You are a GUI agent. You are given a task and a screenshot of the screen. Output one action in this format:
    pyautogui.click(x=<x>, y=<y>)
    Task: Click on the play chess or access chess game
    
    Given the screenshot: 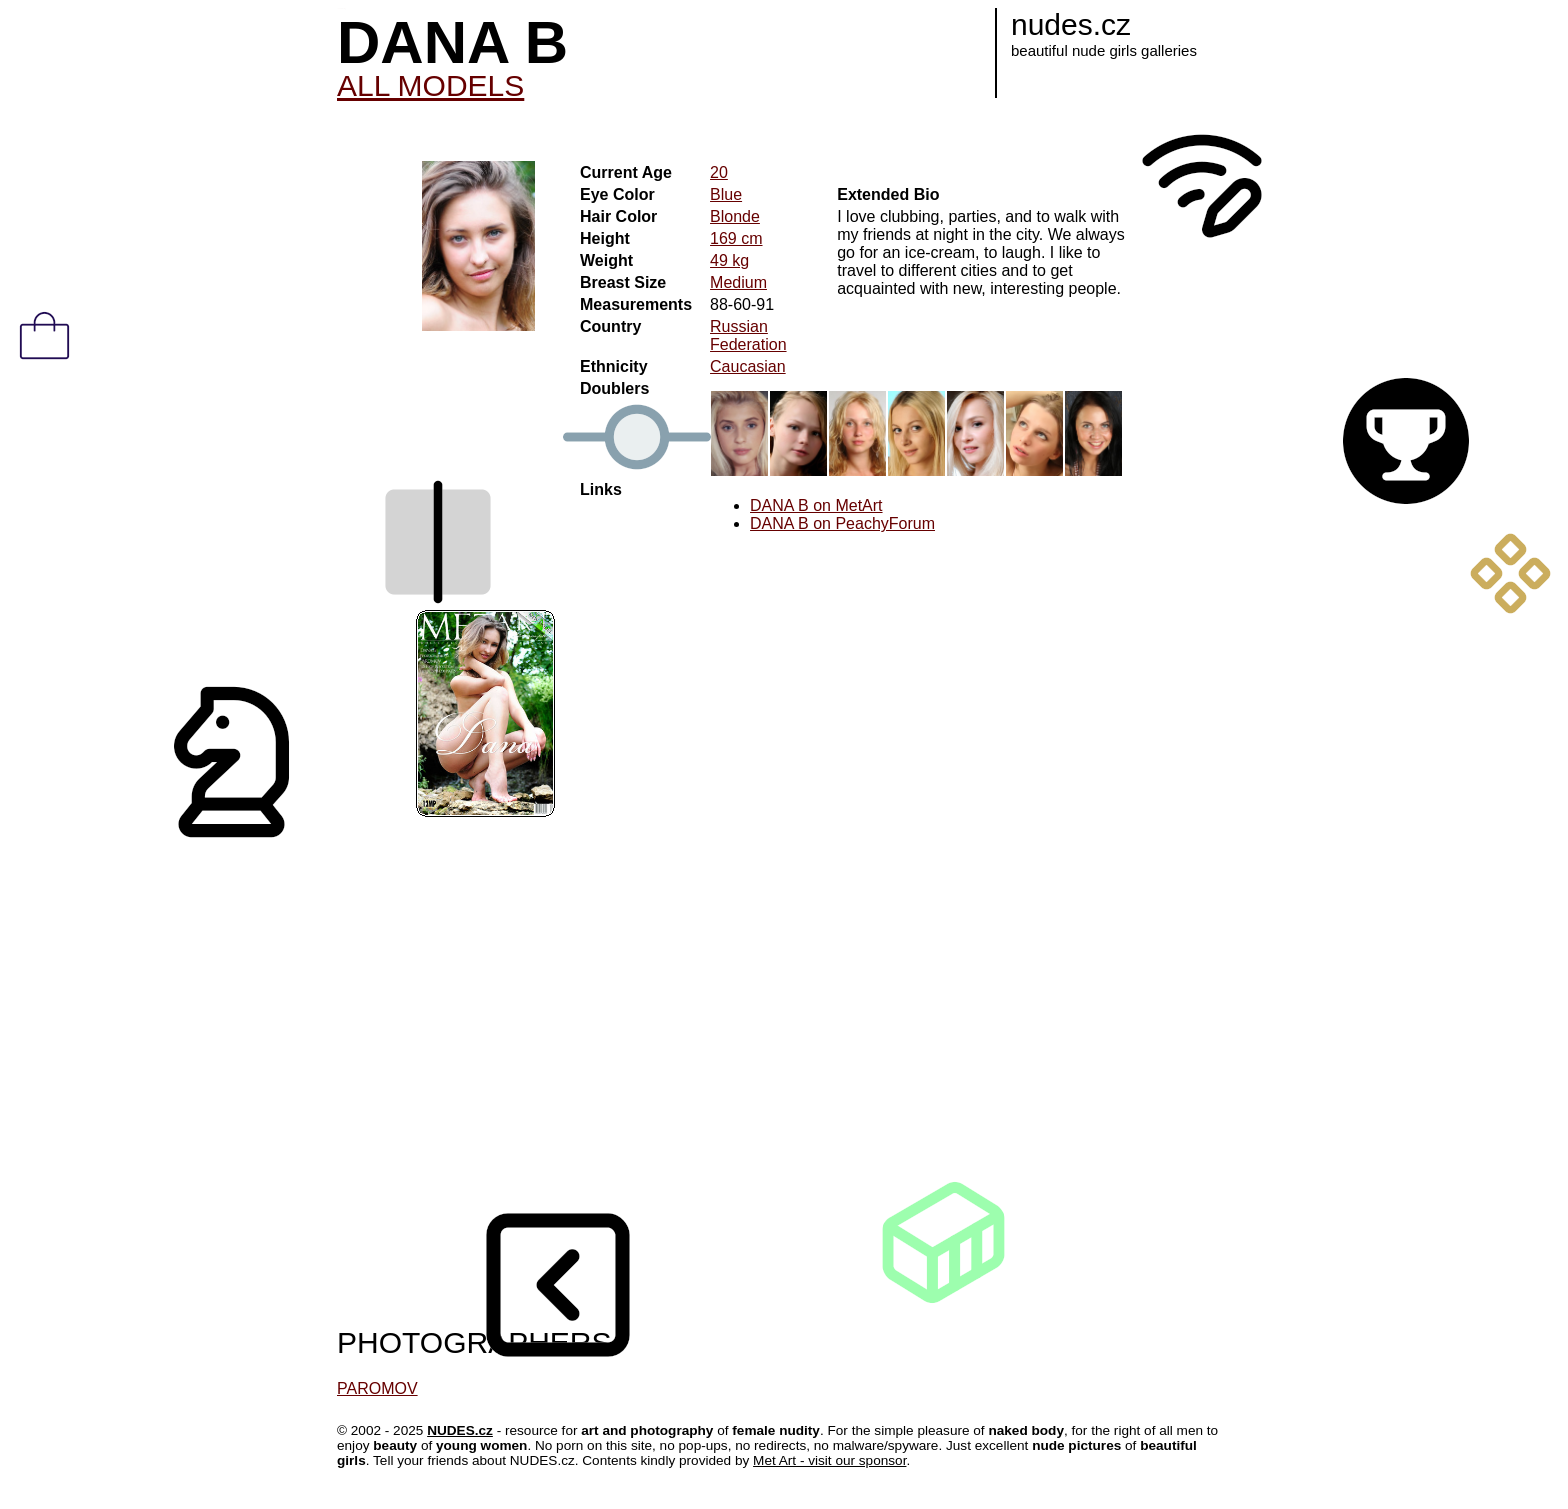 What is the action you would take?
    pyautogui.click(x=231, y=766)
    